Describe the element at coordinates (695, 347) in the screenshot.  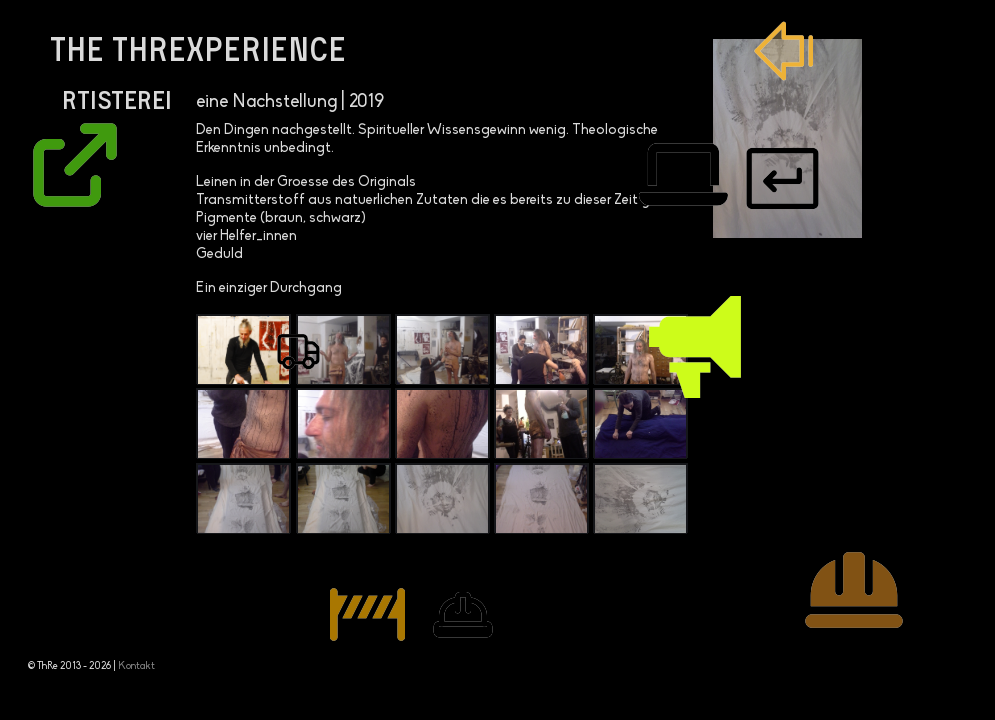
I see `make an announcement or broadcast` at that location.